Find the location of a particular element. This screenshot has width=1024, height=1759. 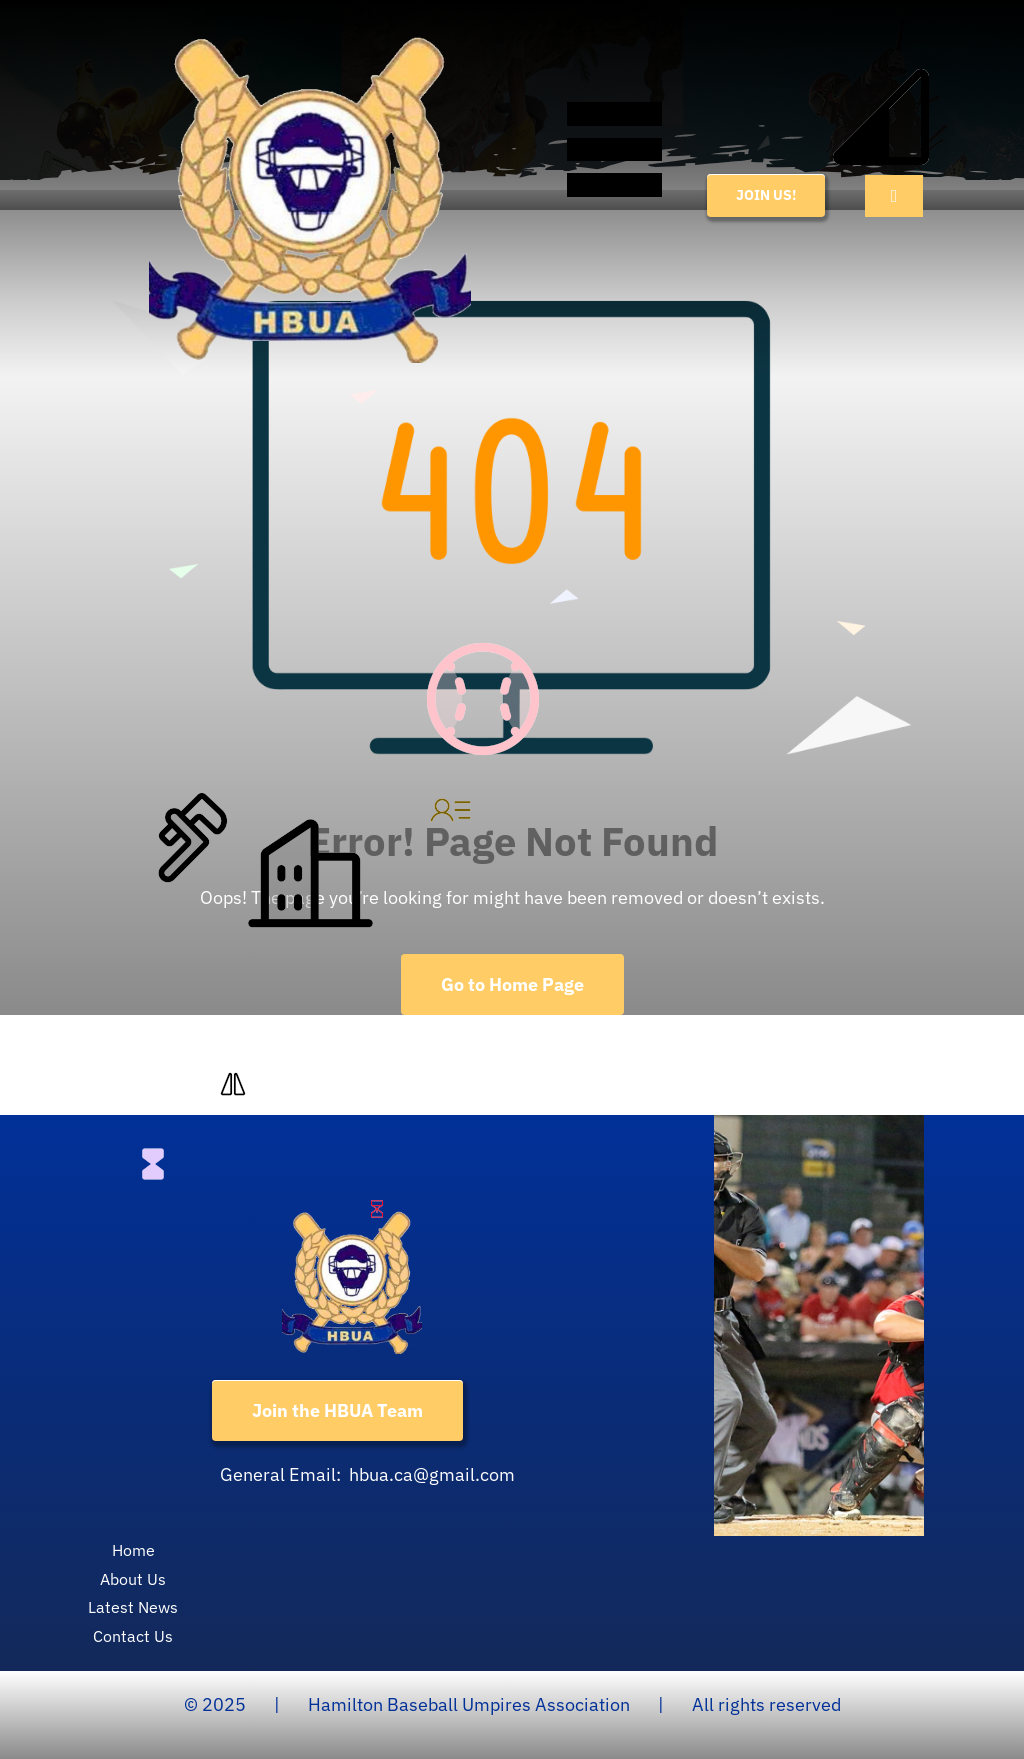

view data in row format is located at coordinates (614, 149).